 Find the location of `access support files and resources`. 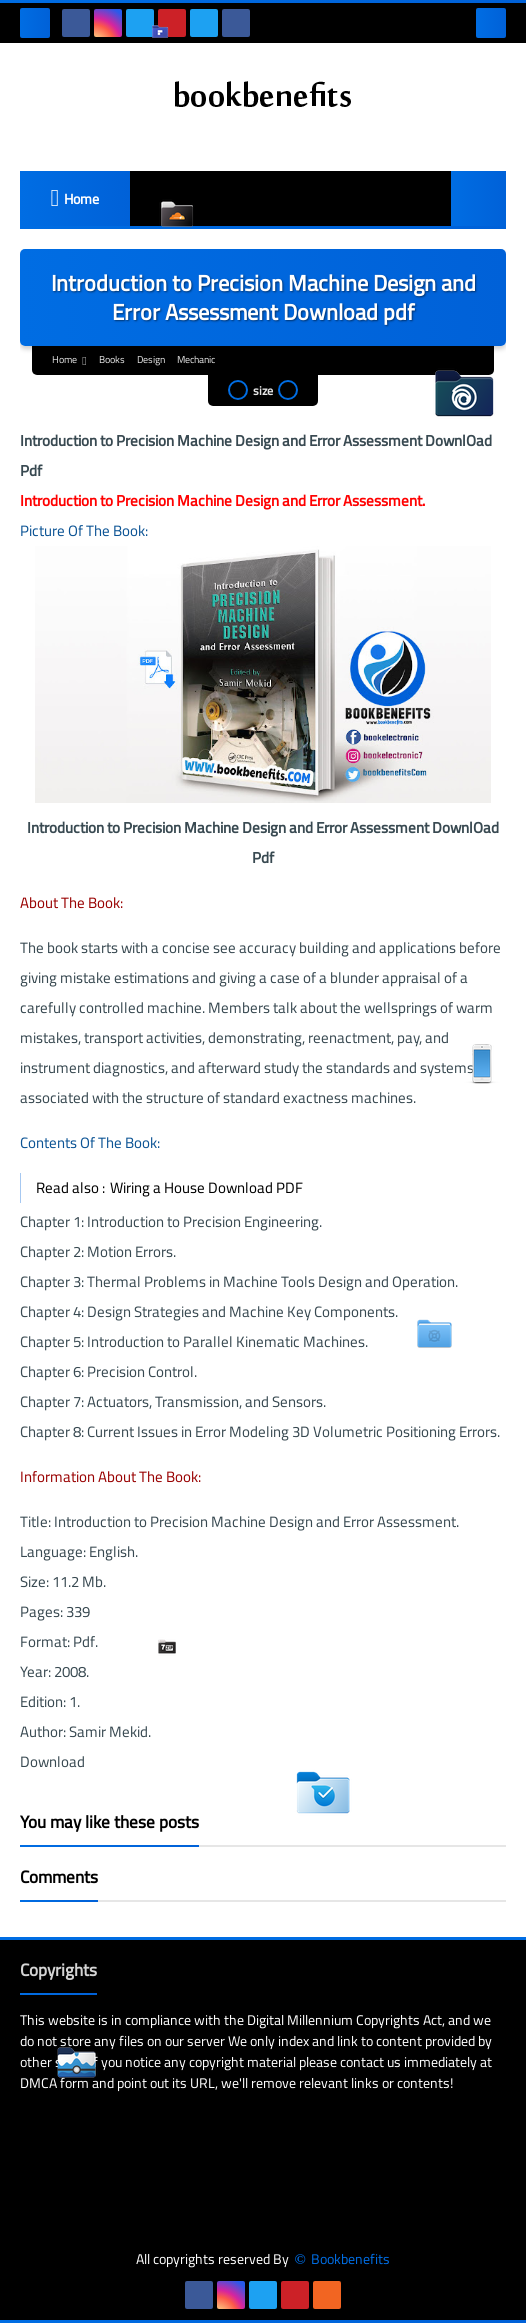

access support files and resources is located at coordinates (434, 1333).